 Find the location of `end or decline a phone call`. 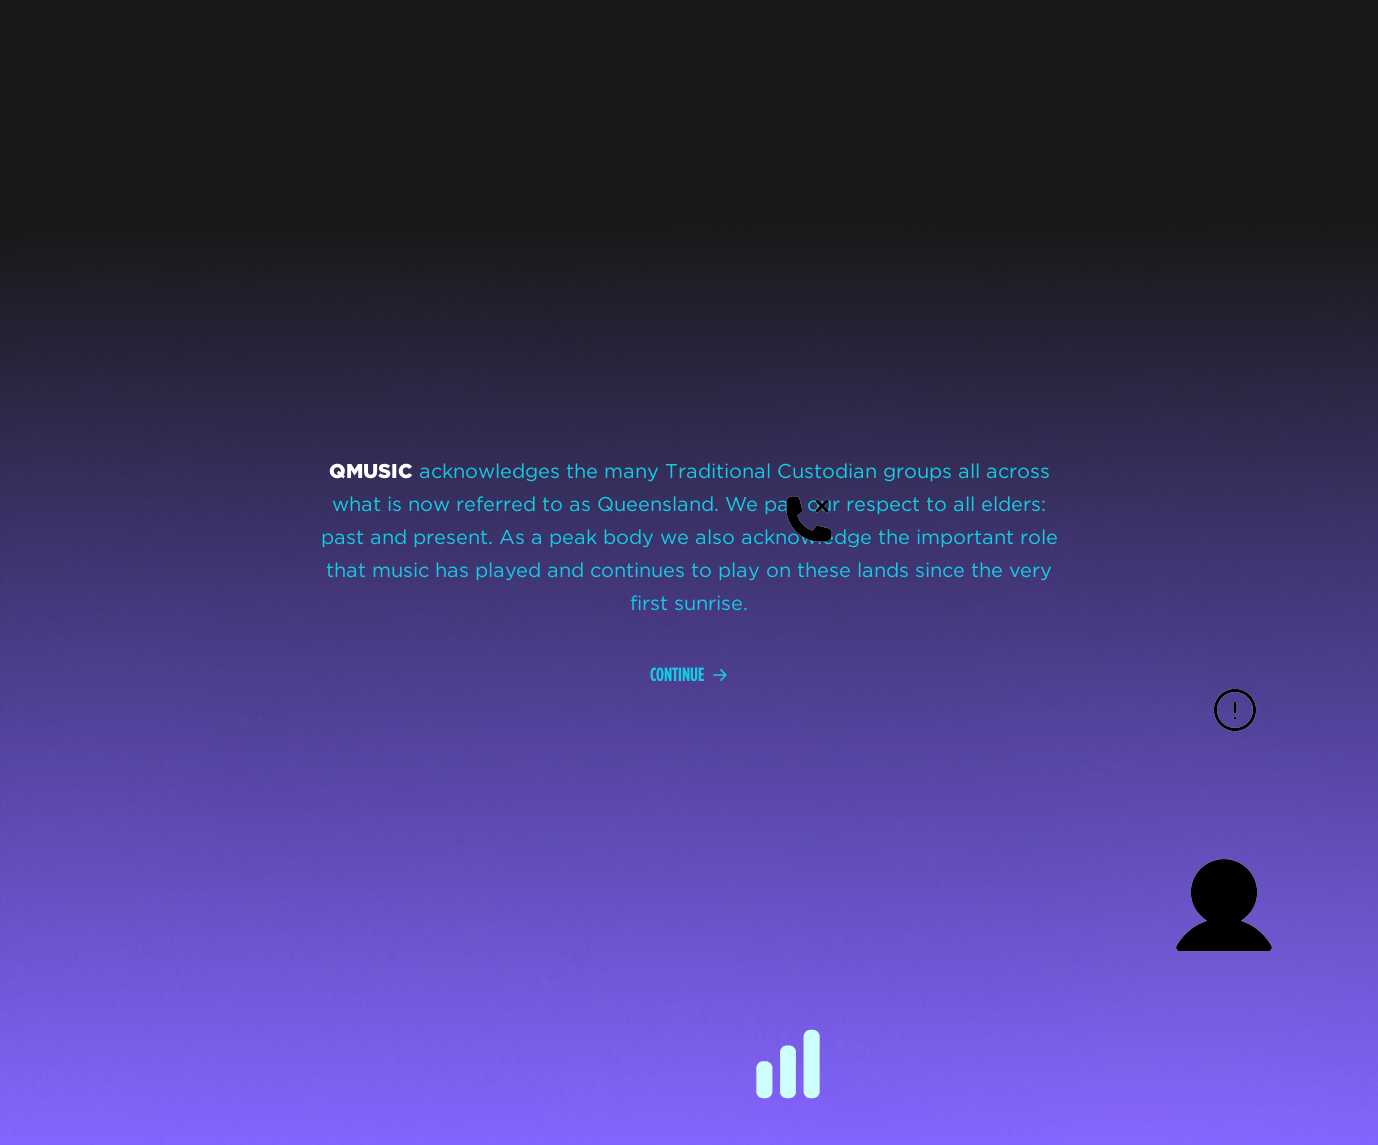

end or decline a phone call is located at coordinates (809, 519).